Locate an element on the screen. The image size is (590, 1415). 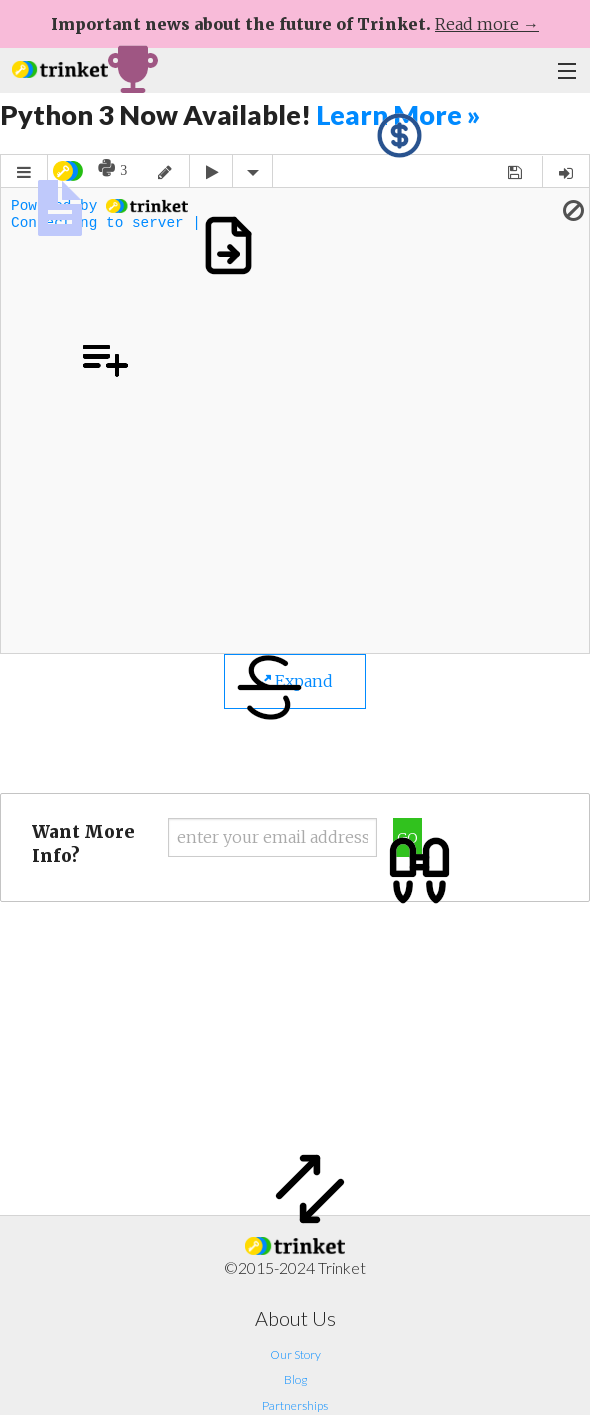
apply strikethrough formatting to selected text is located at coordinates (269, 687).